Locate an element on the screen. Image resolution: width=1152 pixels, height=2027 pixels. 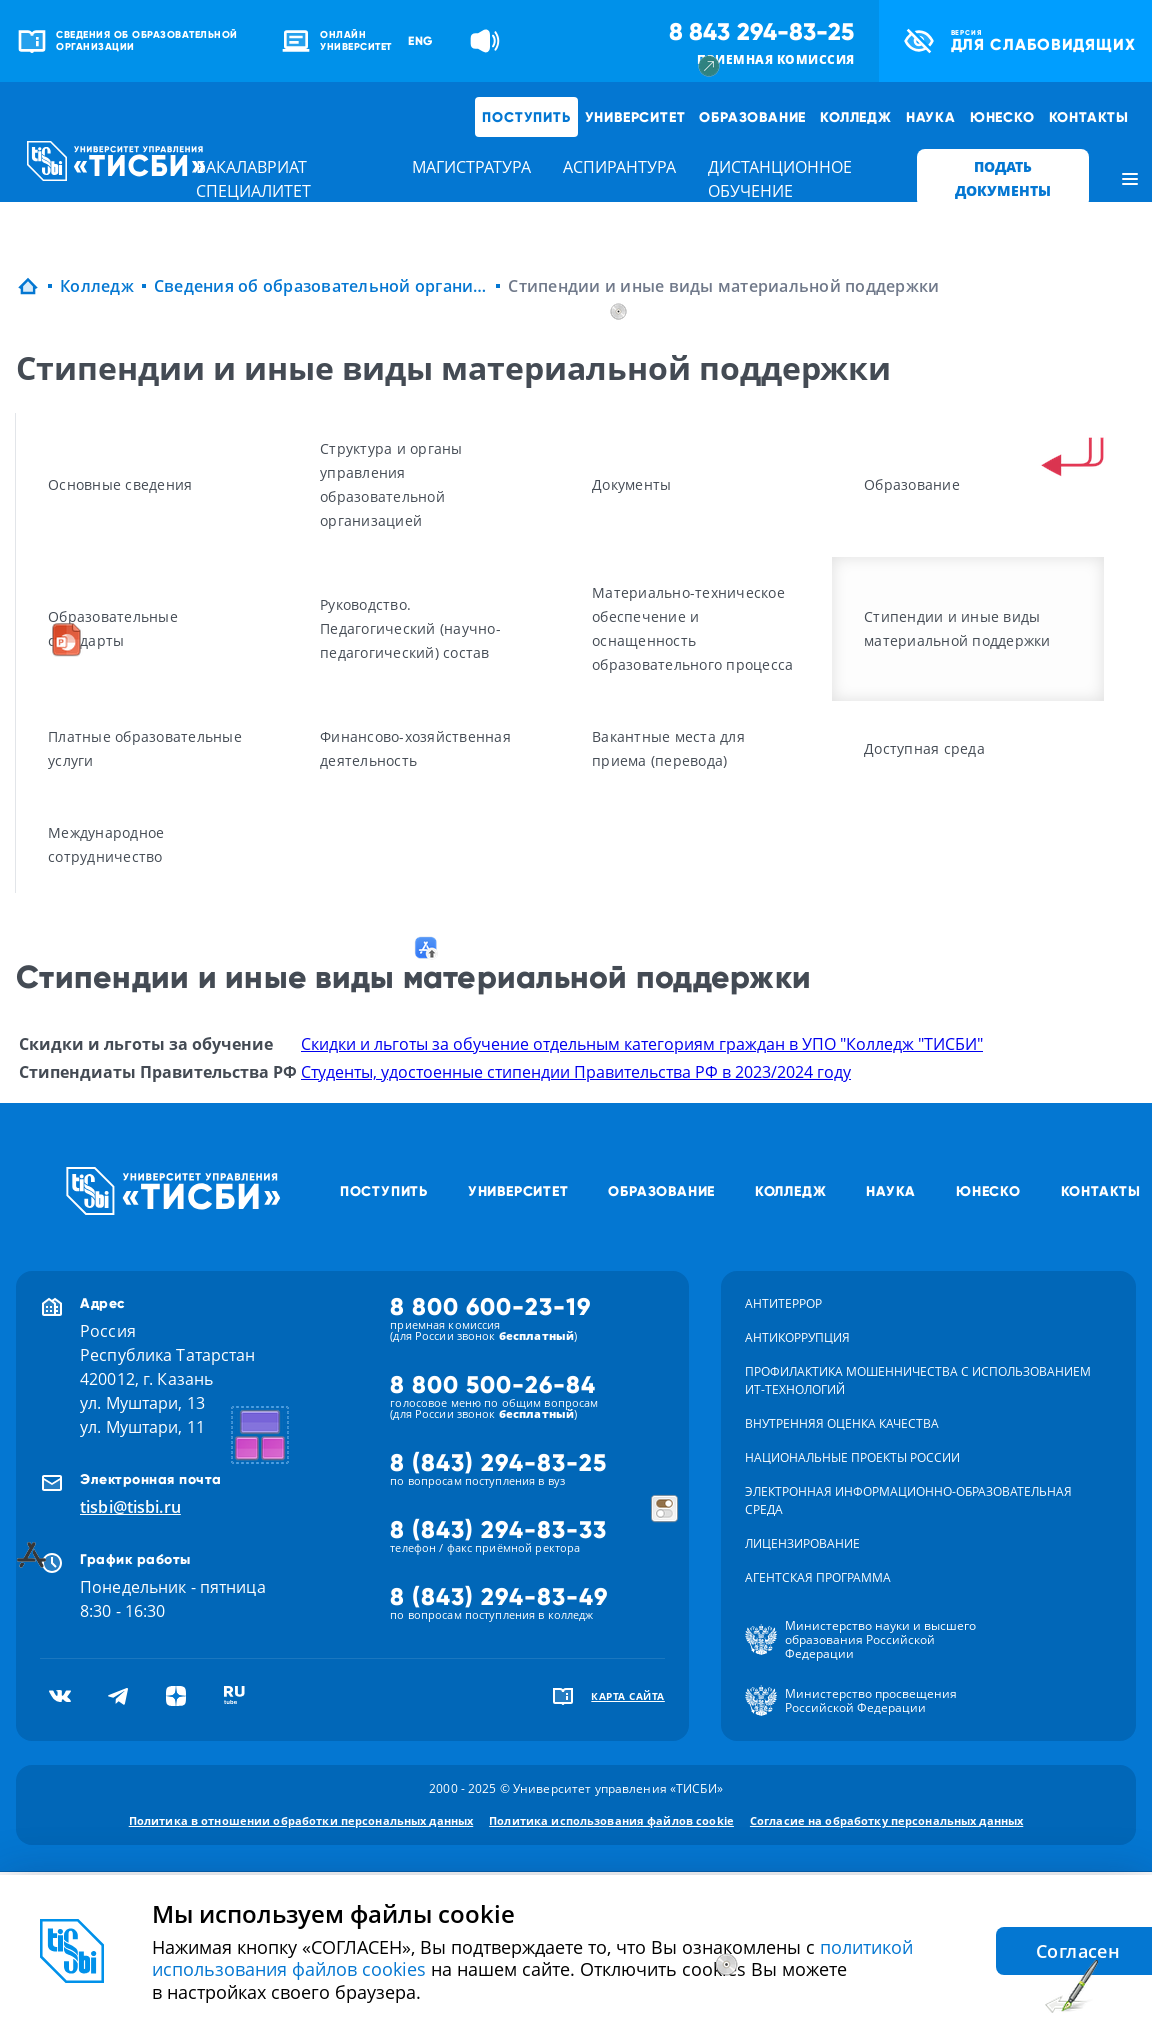
open the app store is located at coordinates (31, 1554).